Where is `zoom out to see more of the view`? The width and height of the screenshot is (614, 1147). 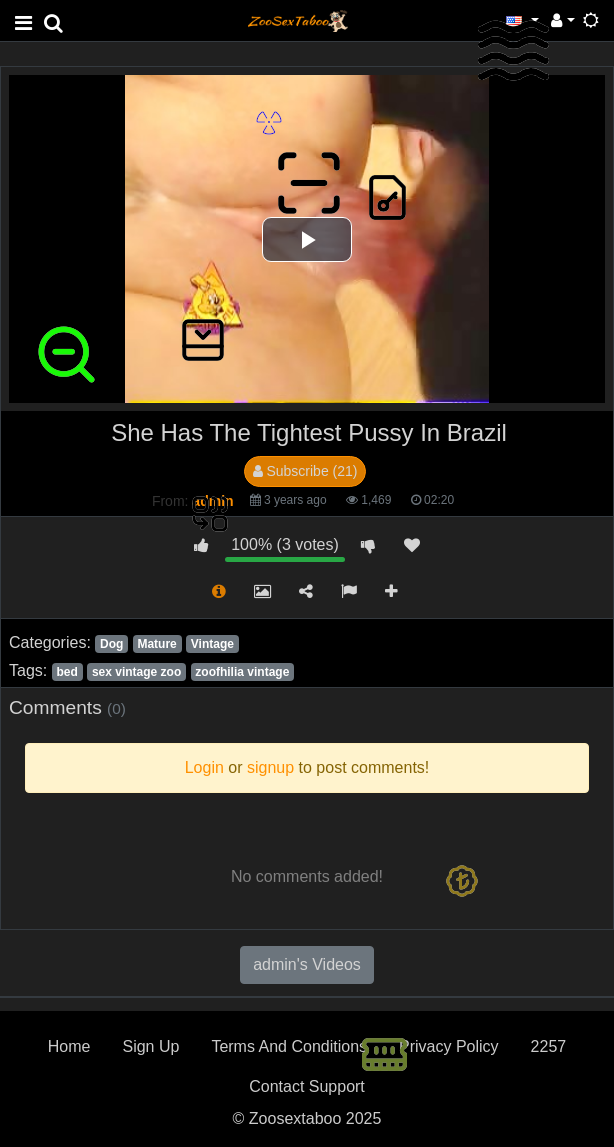 zoom out to see more of the view is located at coordinates (66, 354).